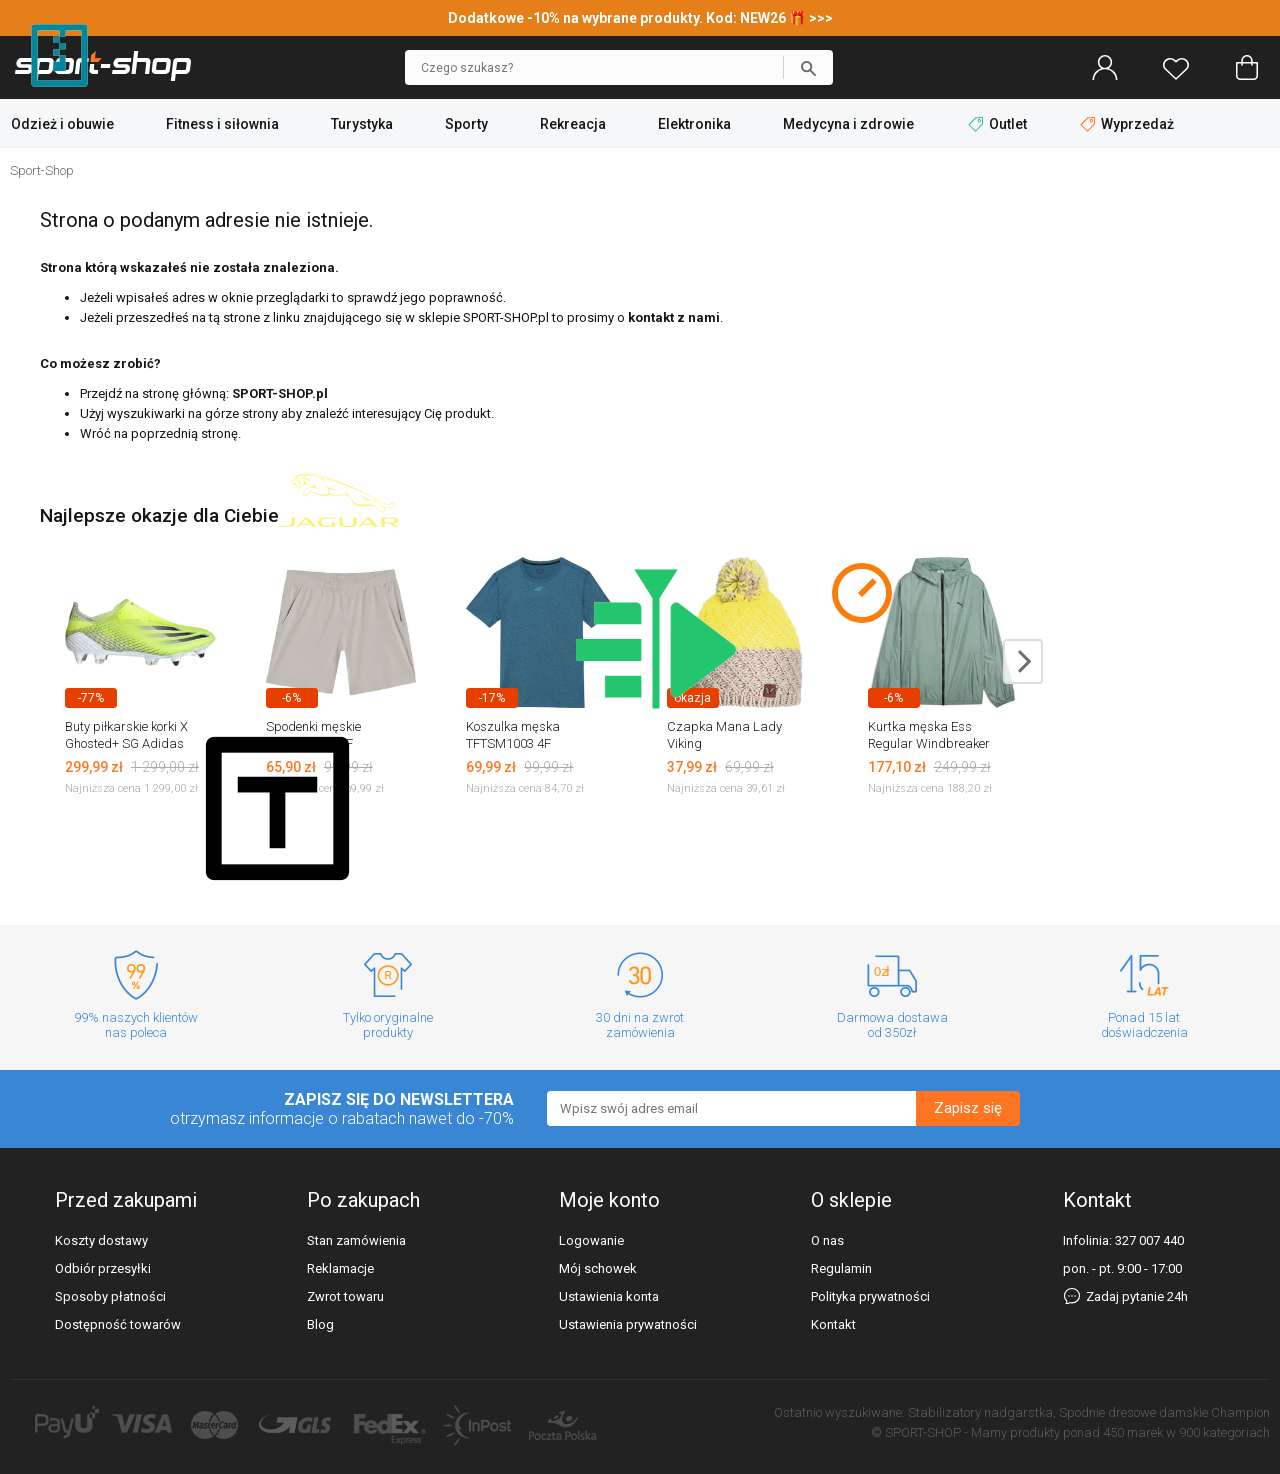 This screenshot has height=1474, width=1280. I want to click on jaguar brand logo, so click(339, 500).